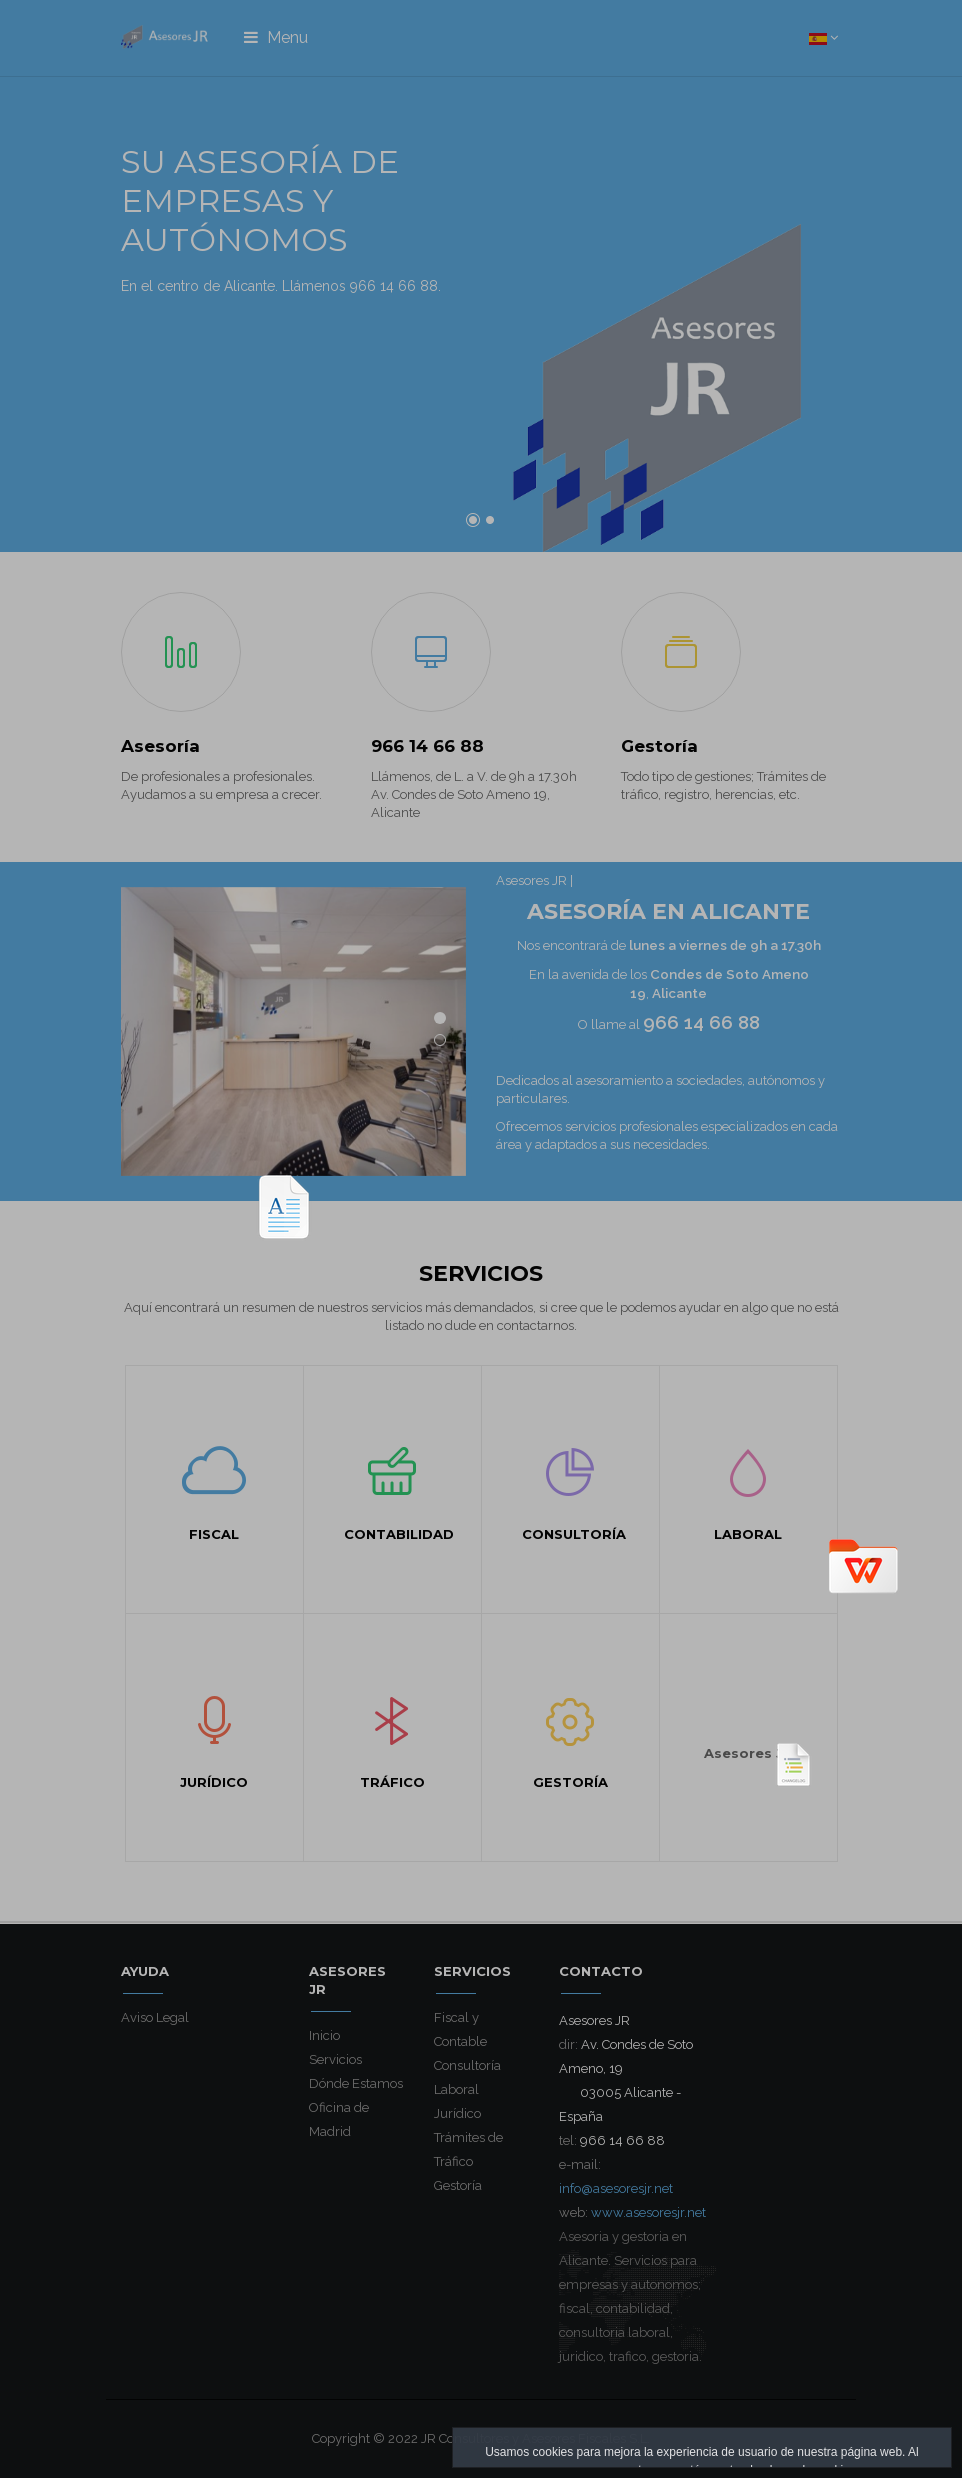 Image resolution: width=962 pixels, height=2478 pixels. I want to click on changelog text file, so click(793, 1765).